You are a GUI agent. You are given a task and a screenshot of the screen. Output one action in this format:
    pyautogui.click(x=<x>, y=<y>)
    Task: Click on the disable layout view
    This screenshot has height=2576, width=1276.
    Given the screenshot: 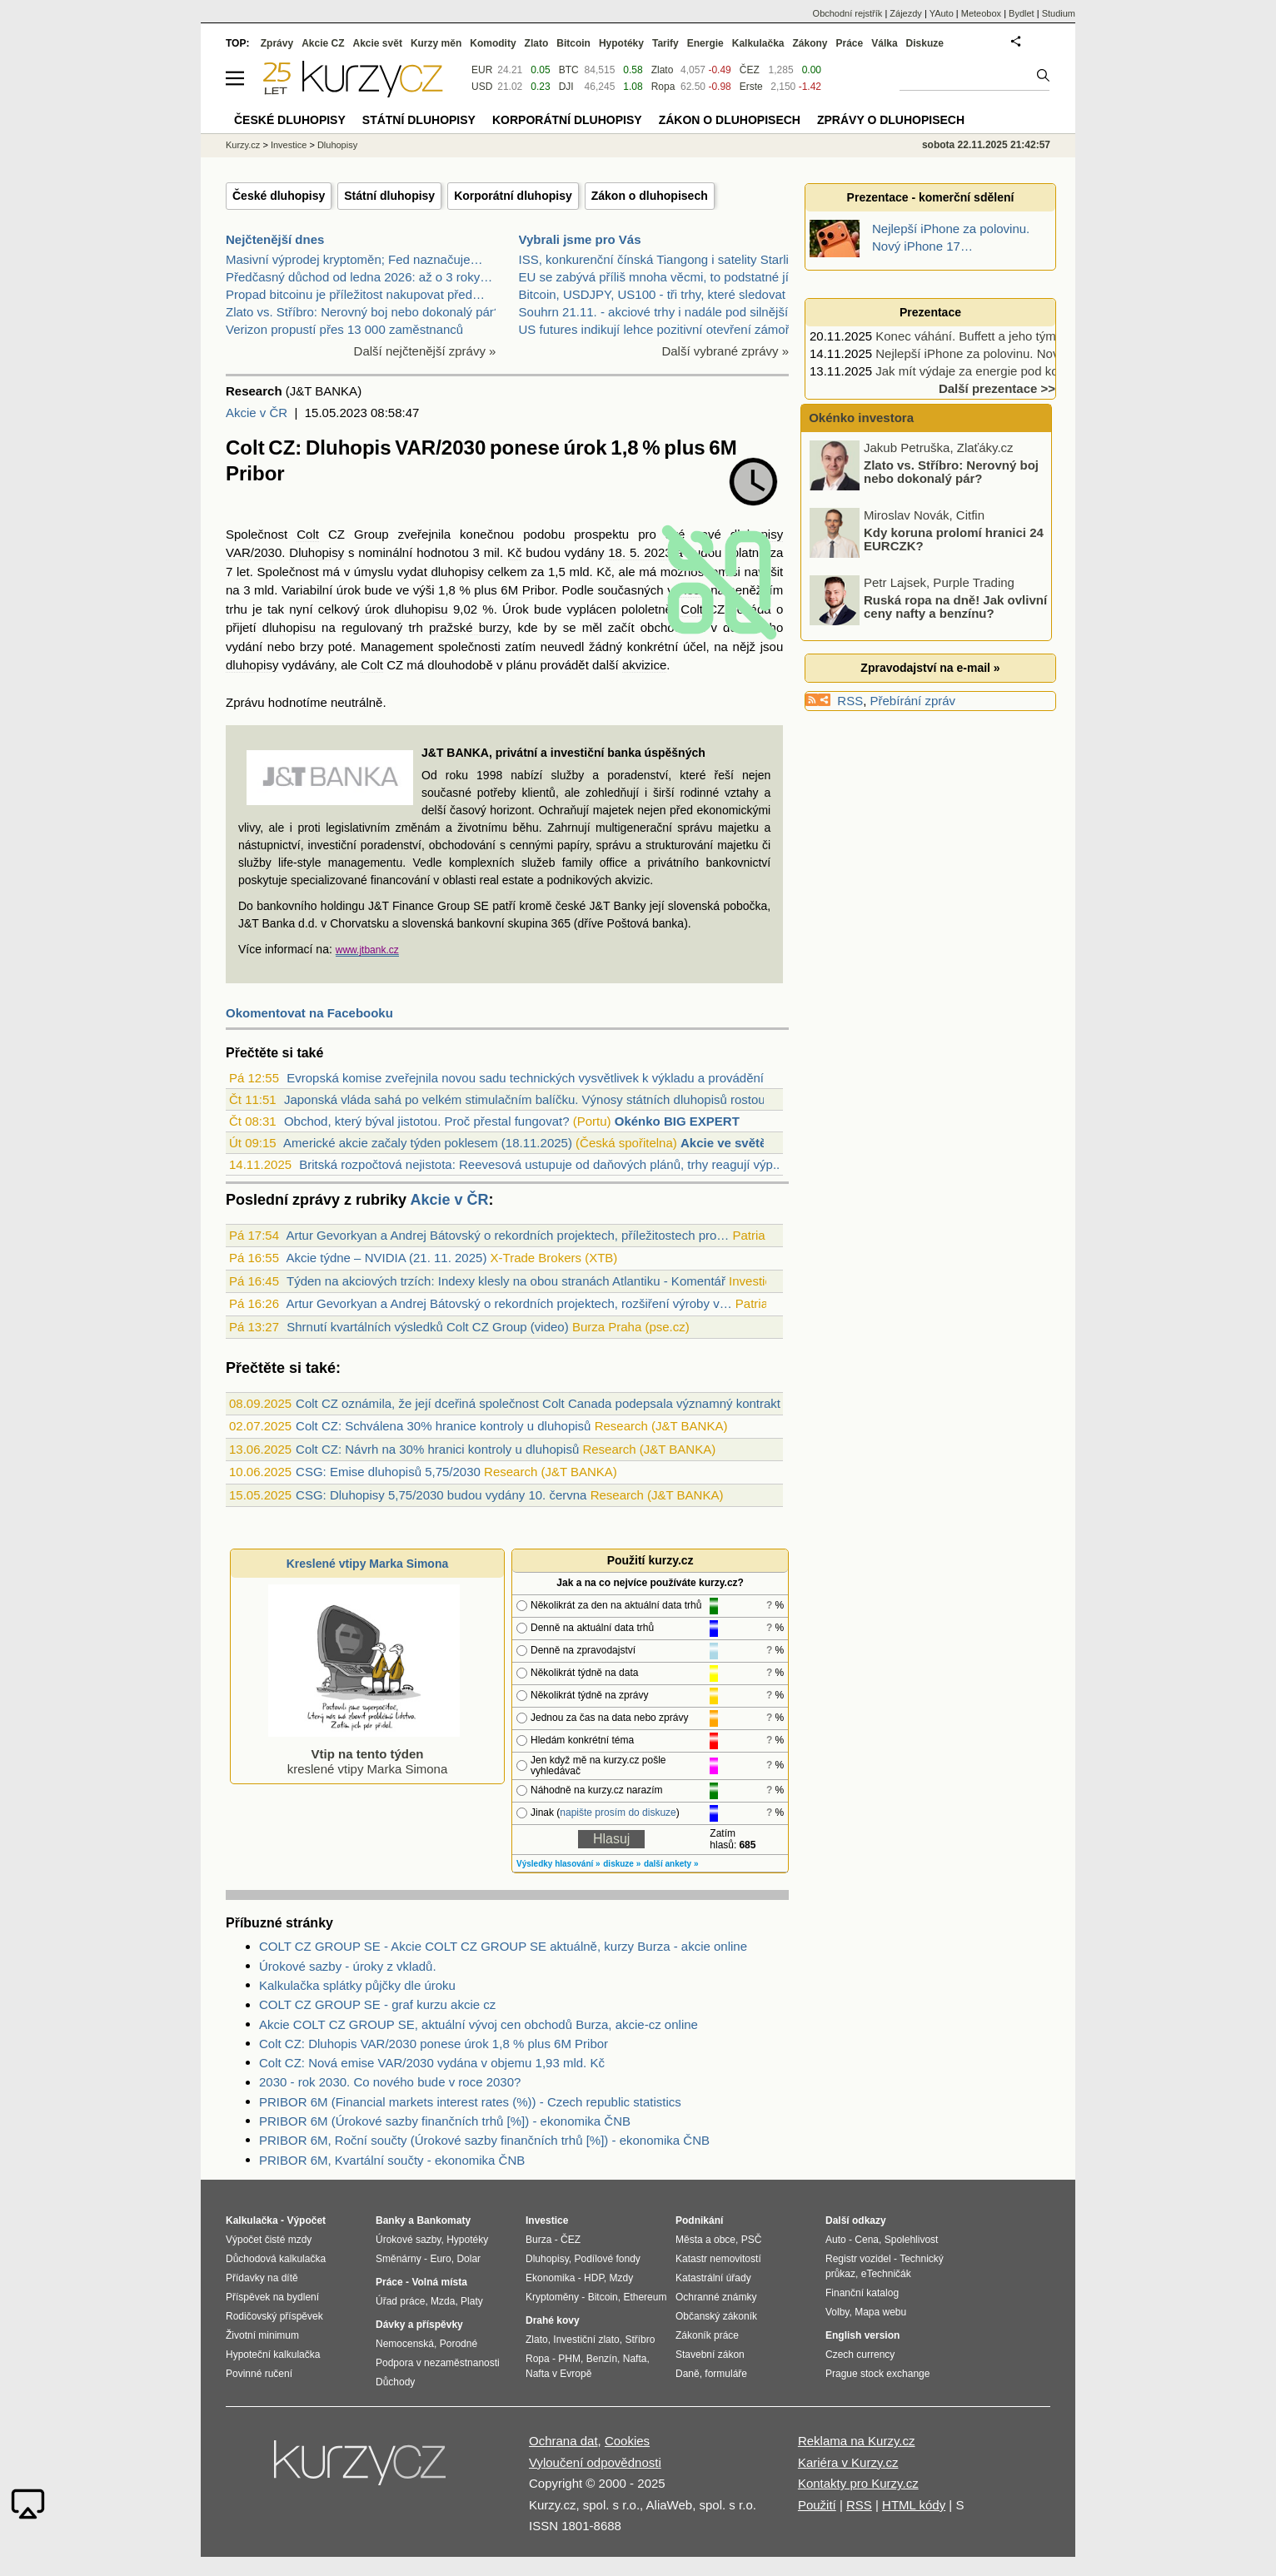 What is the action you would take?
    pyautogui.click(x=719, y=582)
    